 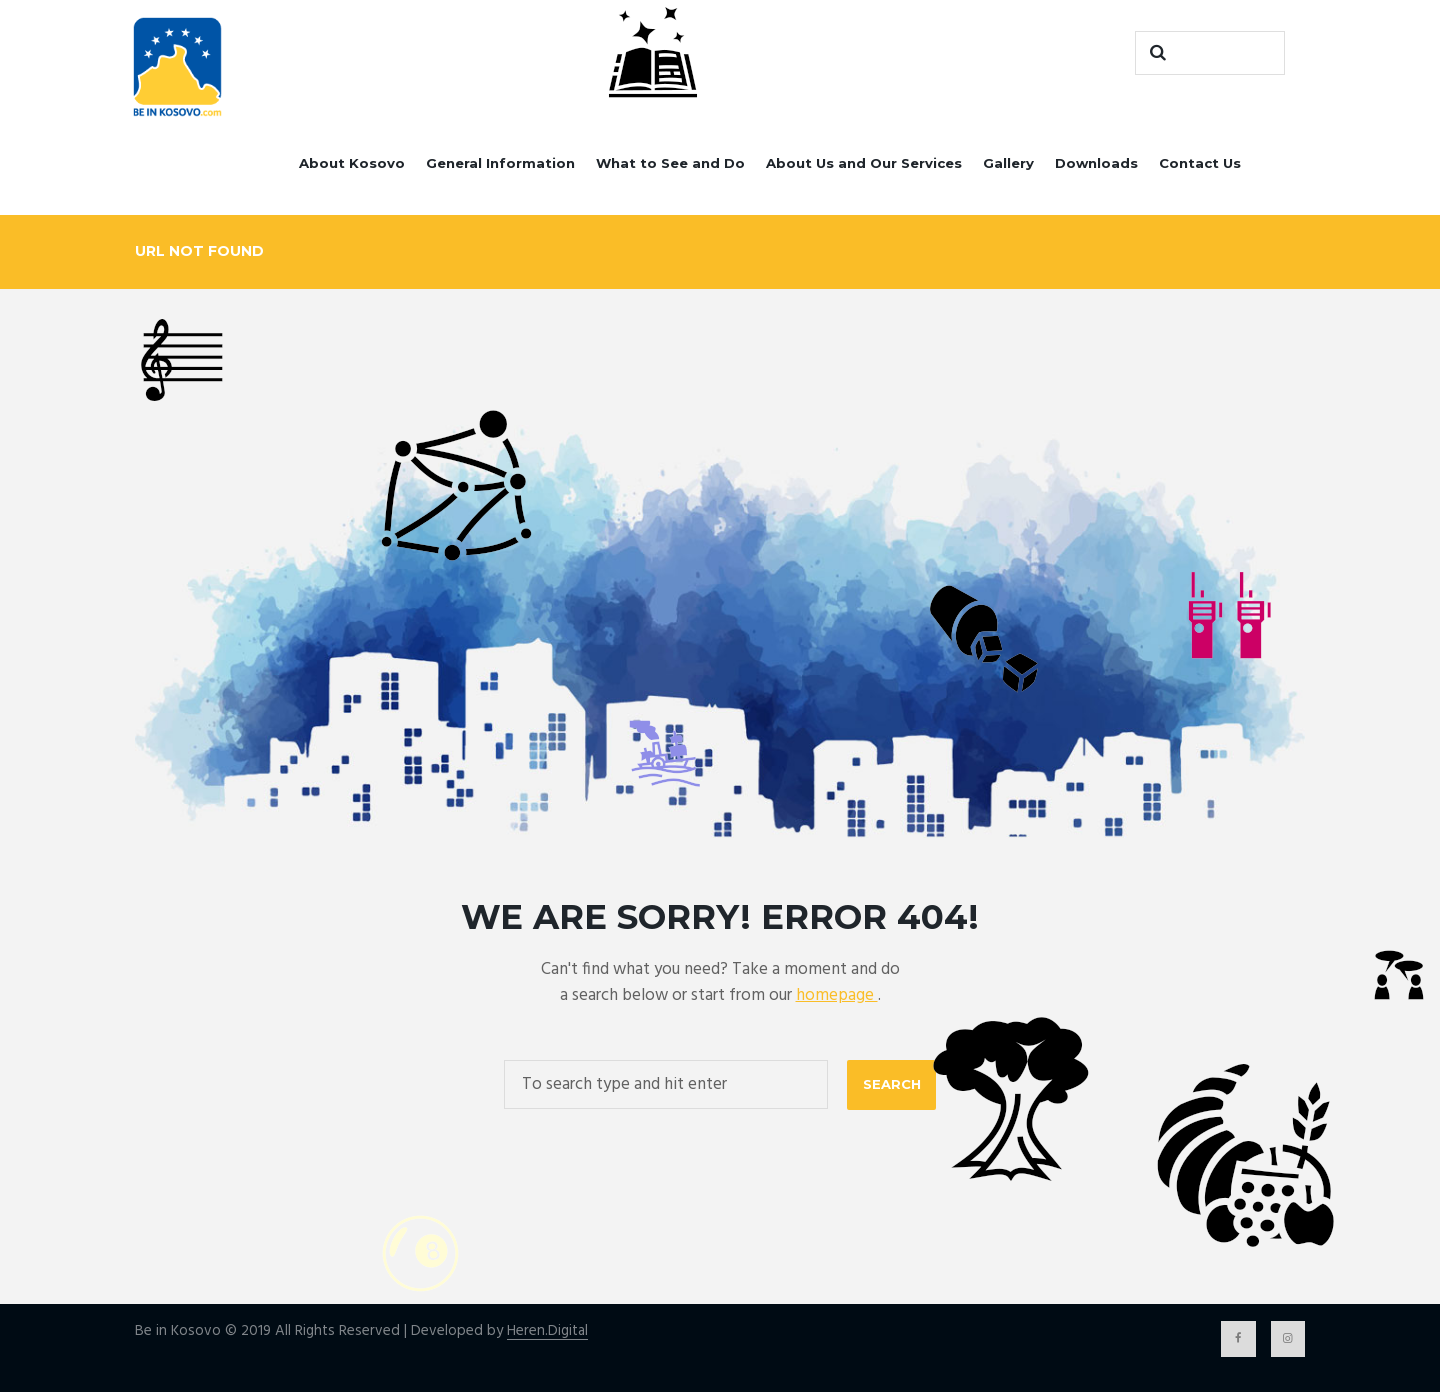 I want to click on indicates harvest or abundance theme, so click(x=1246, y=1154).